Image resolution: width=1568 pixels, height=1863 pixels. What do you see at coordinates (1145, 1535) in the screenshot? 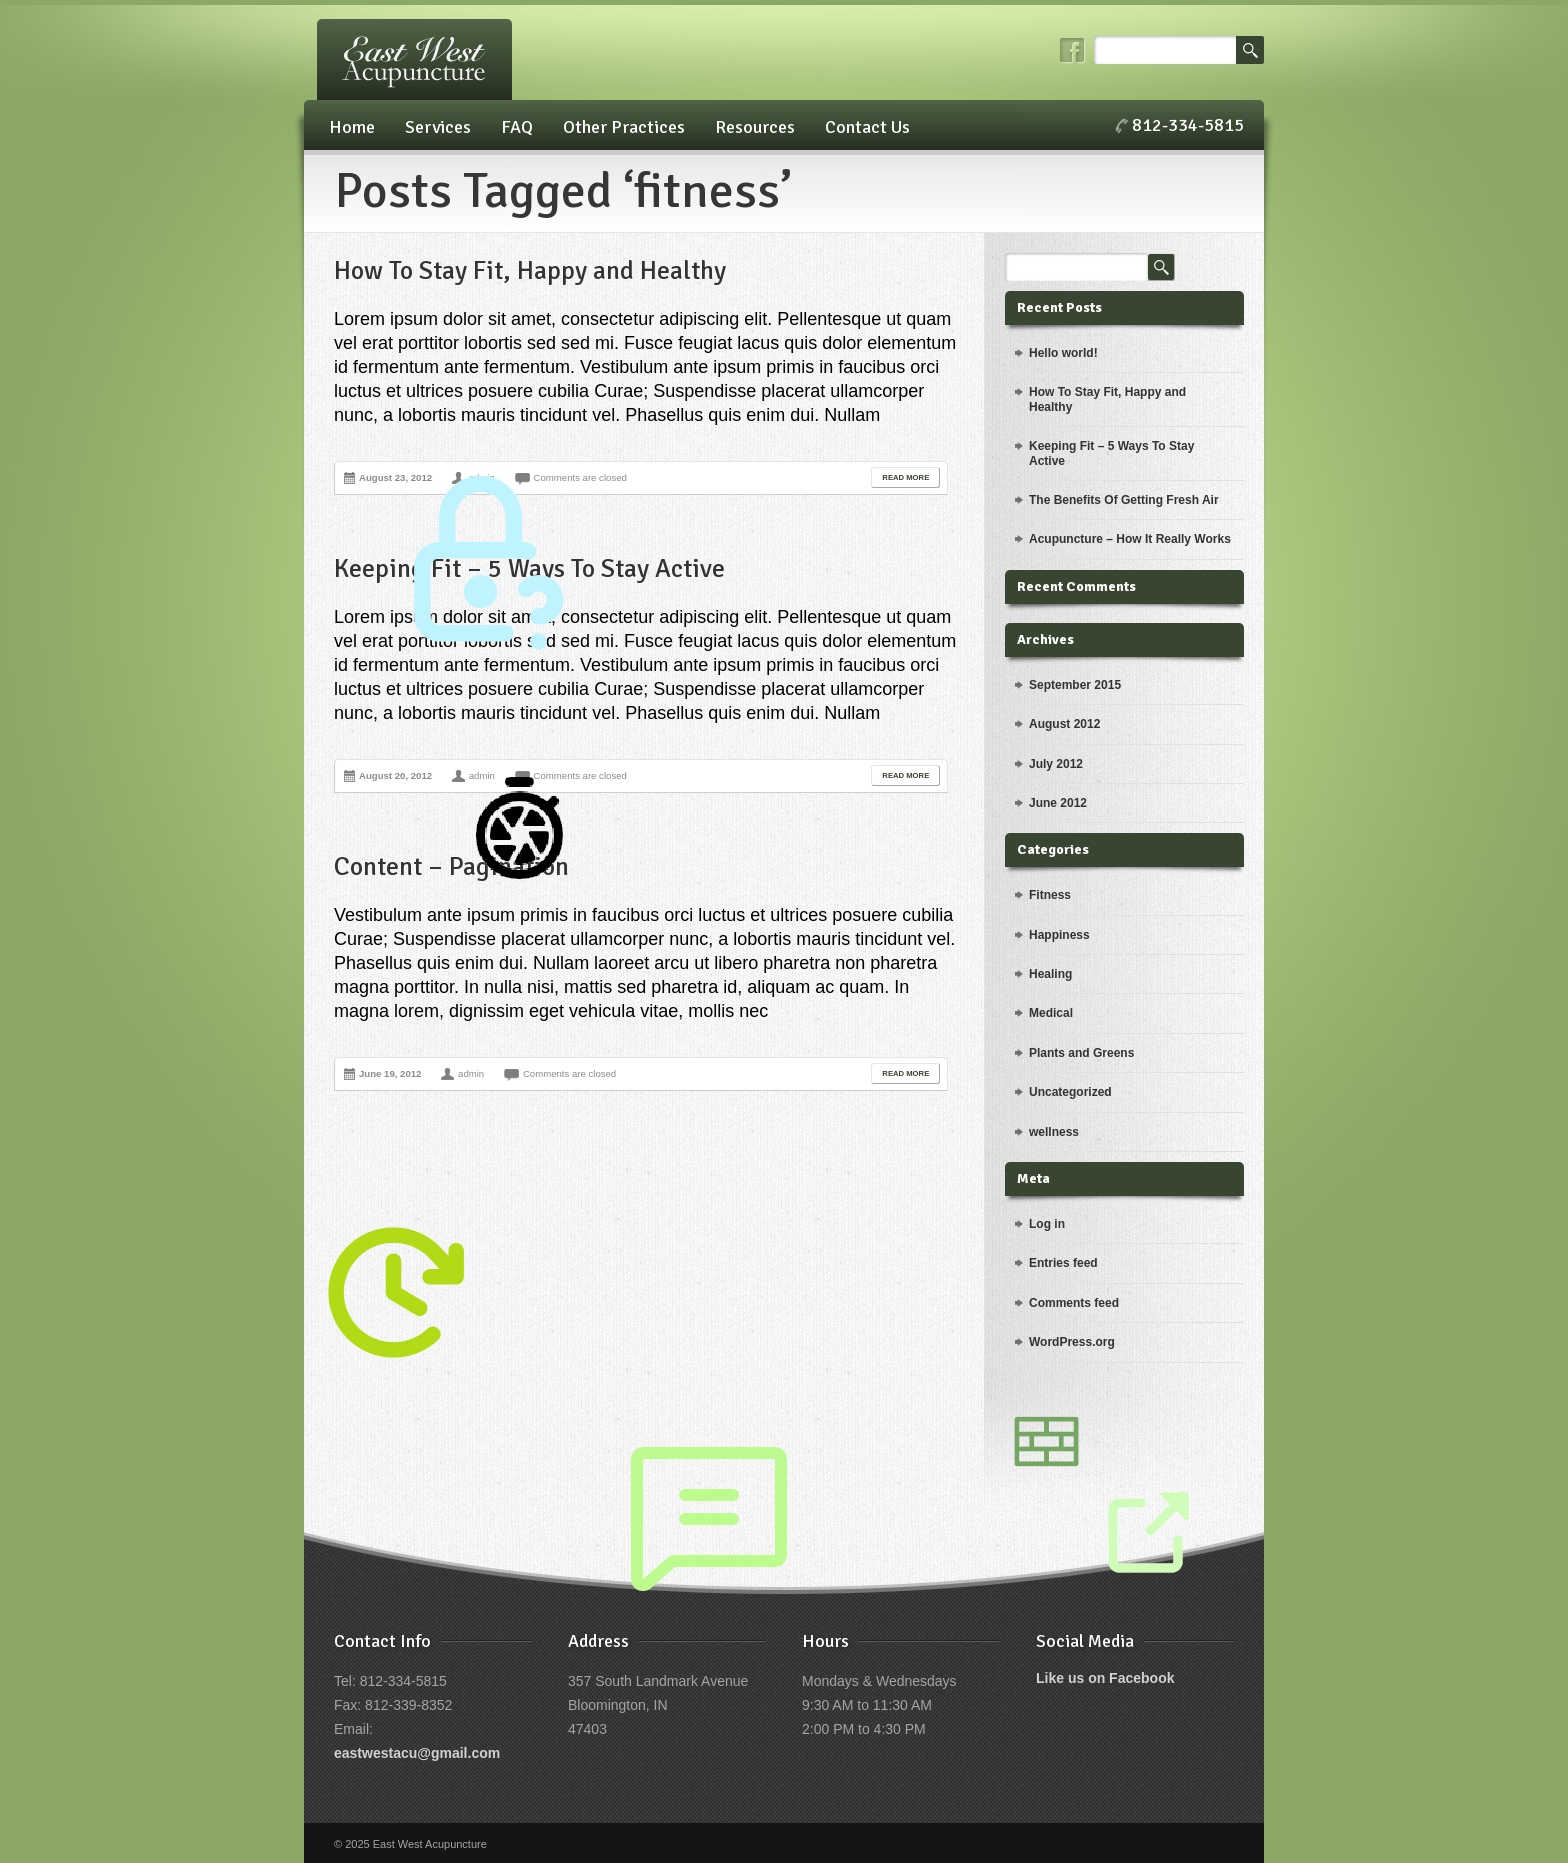
I see `open link in a new tab or window` at bounding box center [1145, 1535].